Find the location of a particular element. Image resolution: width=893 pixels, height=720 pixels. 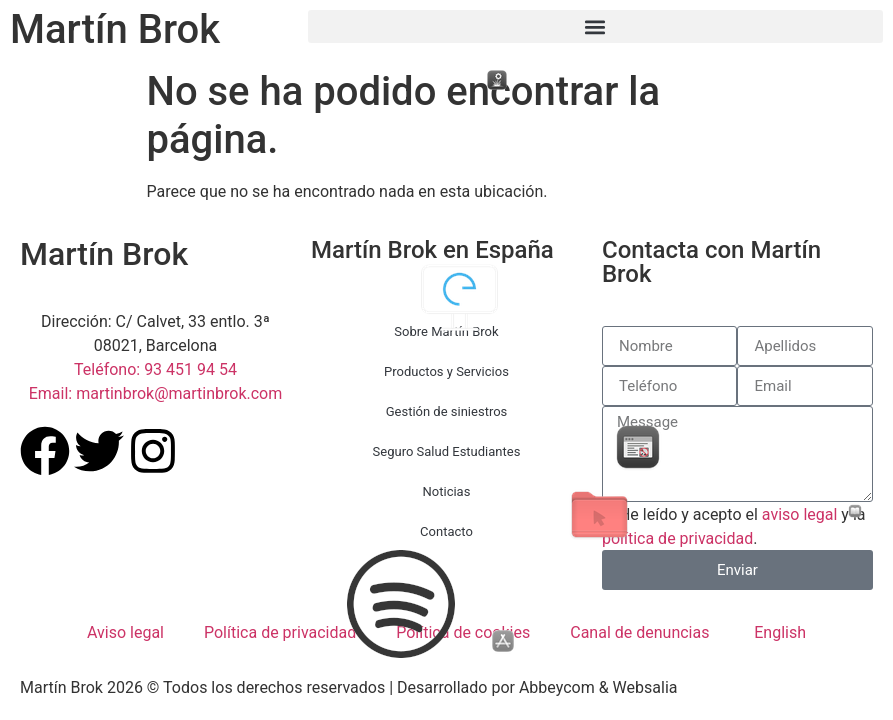

rotate display clockwise is located at coordinates (459, 297).